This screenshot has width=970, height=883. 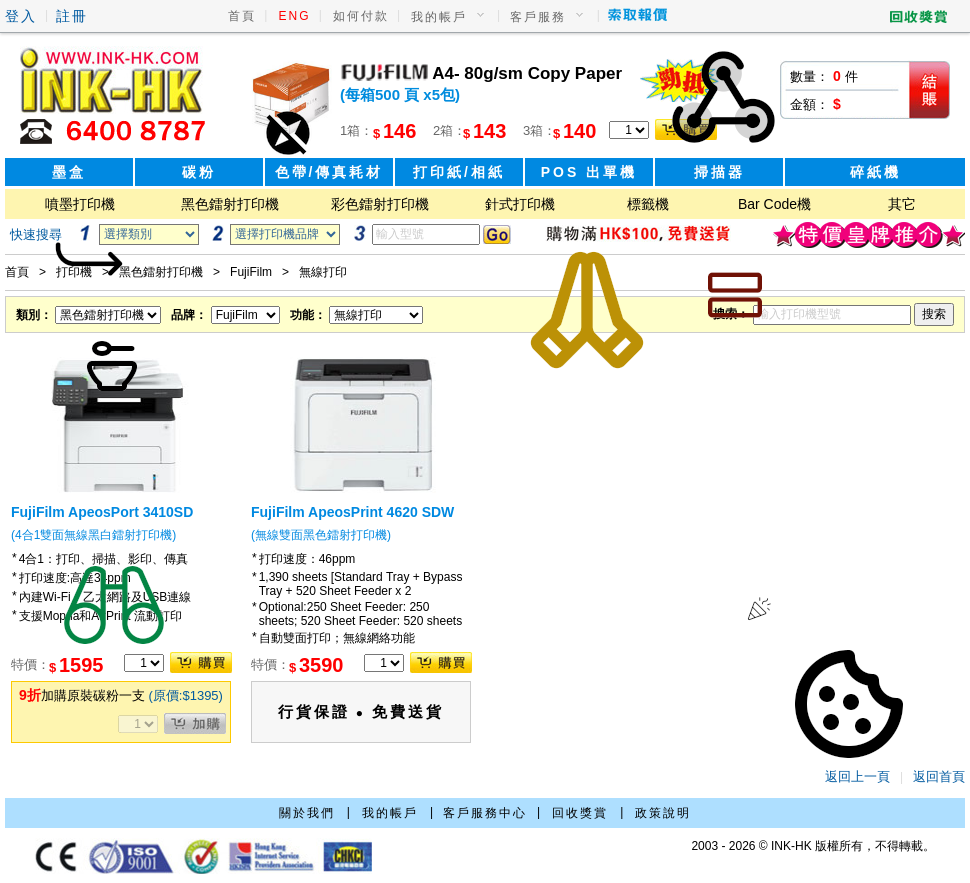 What do you see at coordinates (758, 610) in the screenshot?
I see `celebration or success notification` at bounding box center [758, 610].